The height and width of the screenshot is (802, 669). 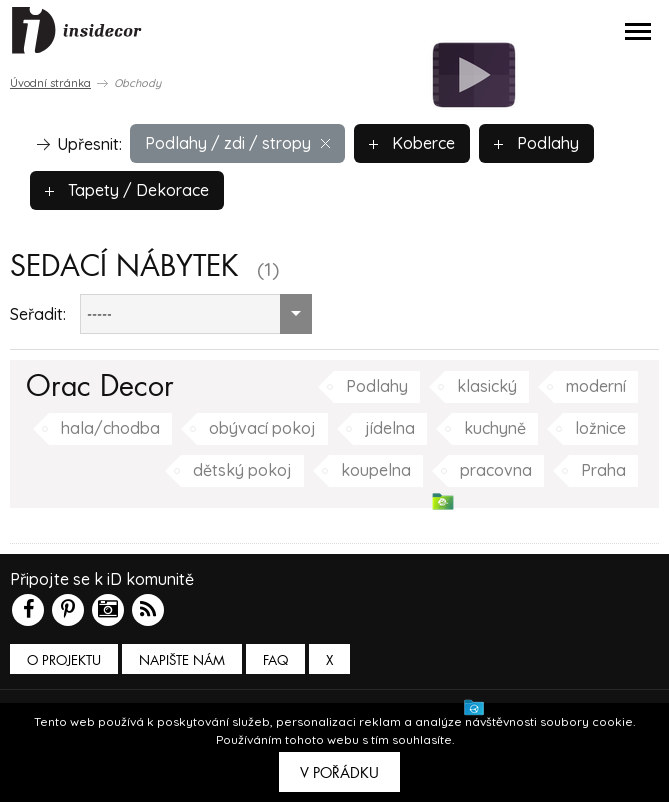 What do you see at coordinates (443, 502) in the screenshot?
I see `open GameJolt game files folder` at bounding box center [443, 502].